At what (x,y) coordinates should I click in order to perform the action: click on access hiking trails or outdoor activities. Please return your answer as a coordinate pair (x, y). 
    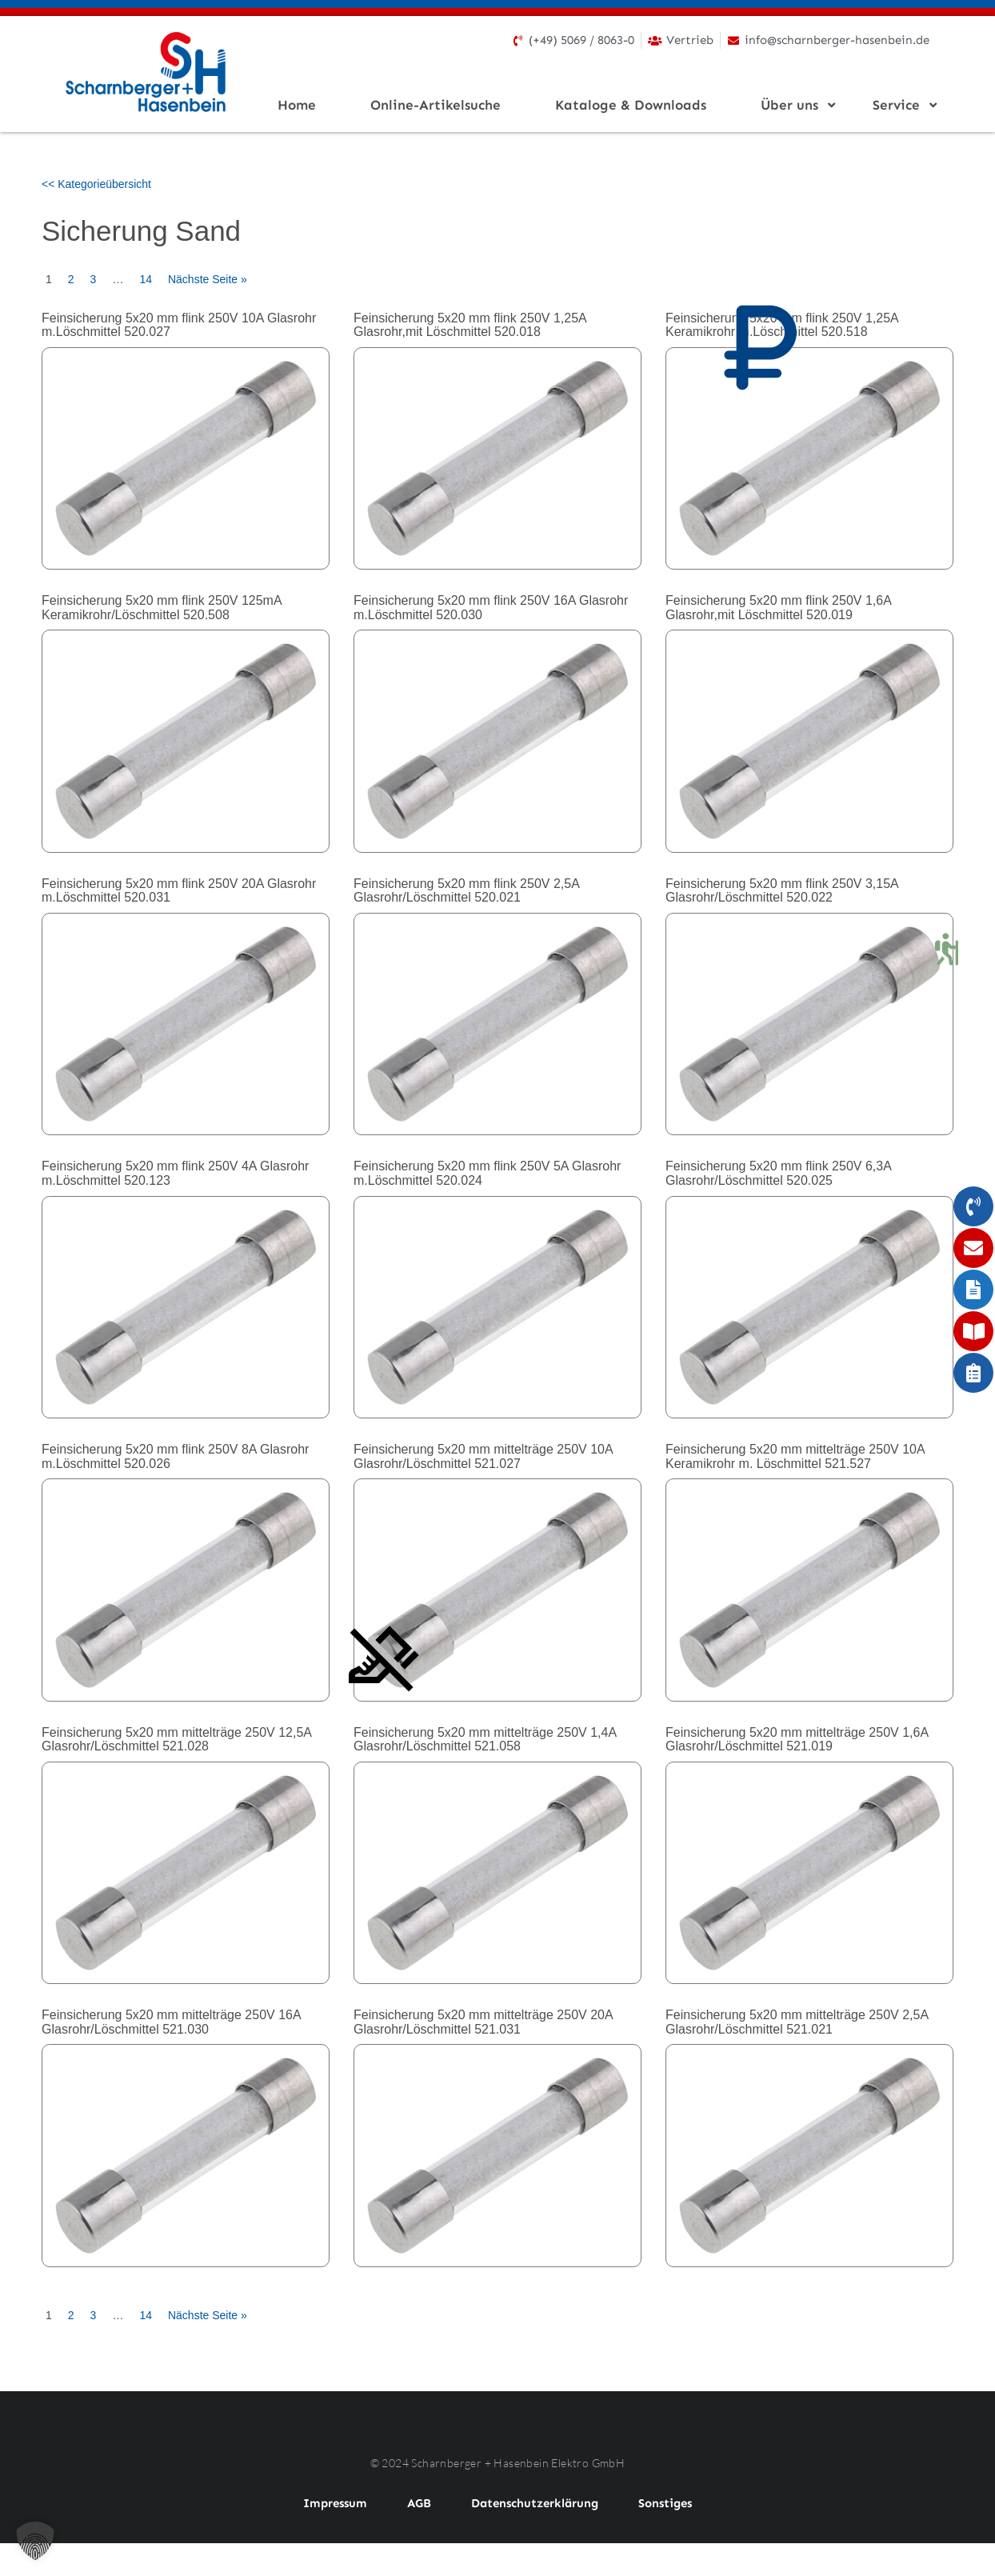
    Looking at the image, I should click on (947, 949).